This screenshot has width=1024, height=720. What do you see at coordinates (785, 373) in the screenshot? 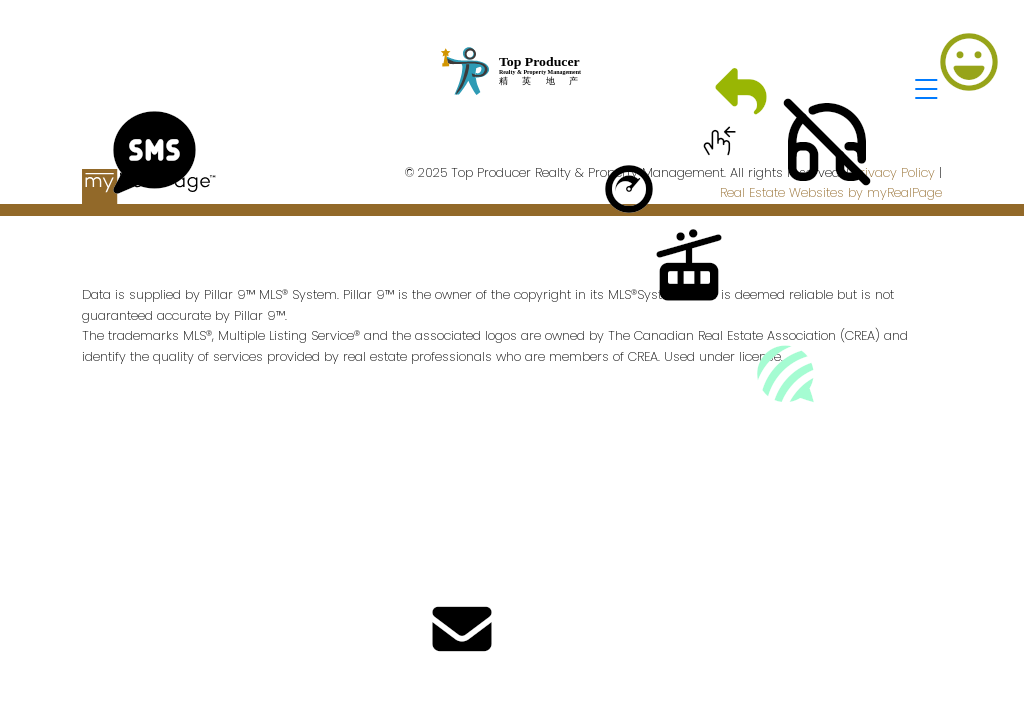
I see `forumbee logo` at bounding box center [785, 373].